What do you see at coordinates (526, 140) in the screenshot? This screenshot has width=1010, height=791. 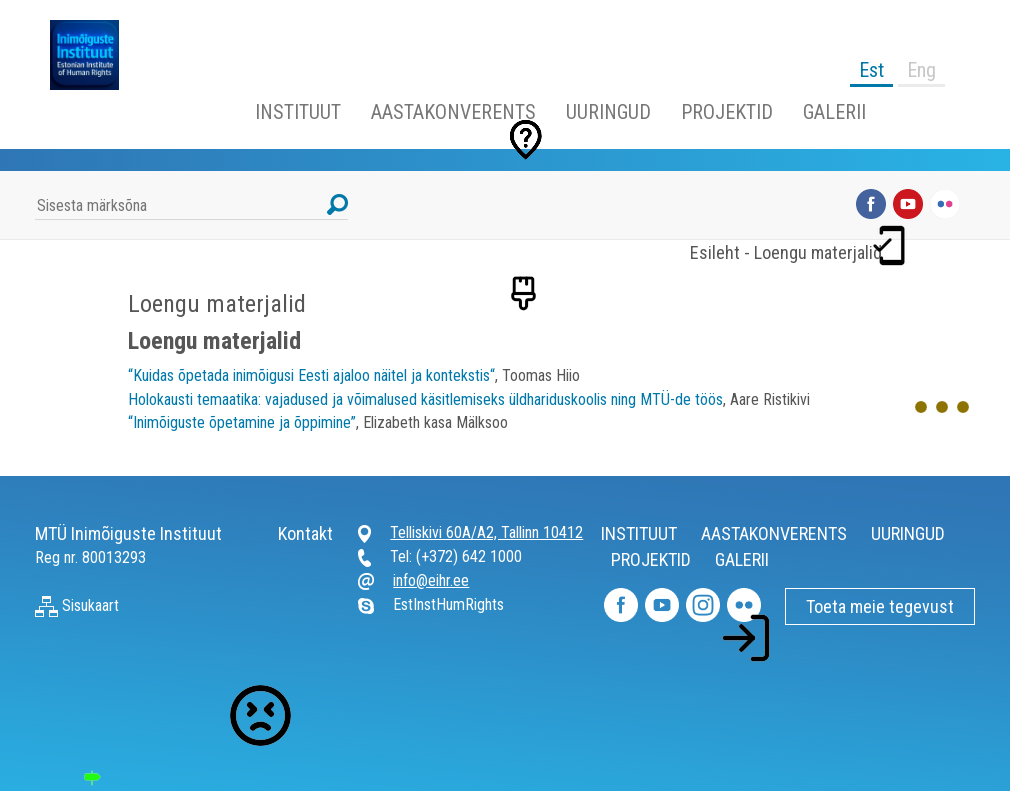 I see `unknown or unverified location` at bounding box center [526, 140].